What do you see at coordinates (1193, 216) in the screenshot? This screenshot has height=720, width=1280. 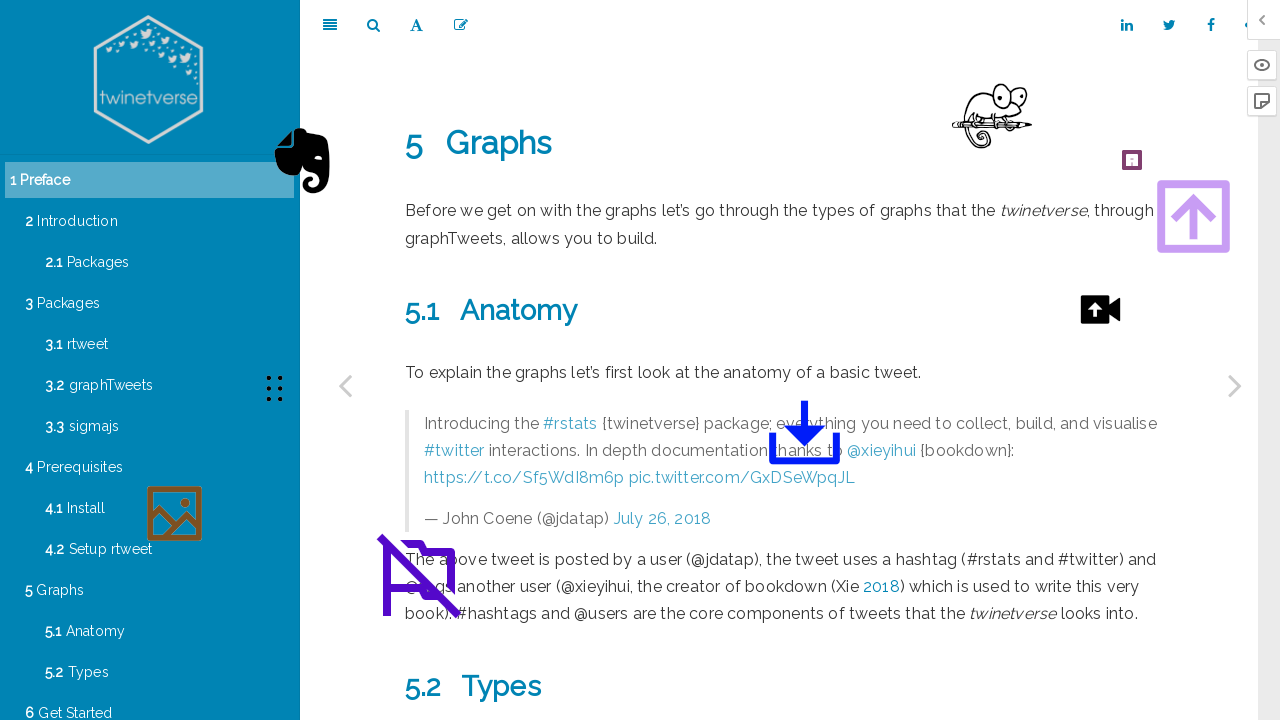 I see `upload a file or content` at bounding box center [1193, 216].